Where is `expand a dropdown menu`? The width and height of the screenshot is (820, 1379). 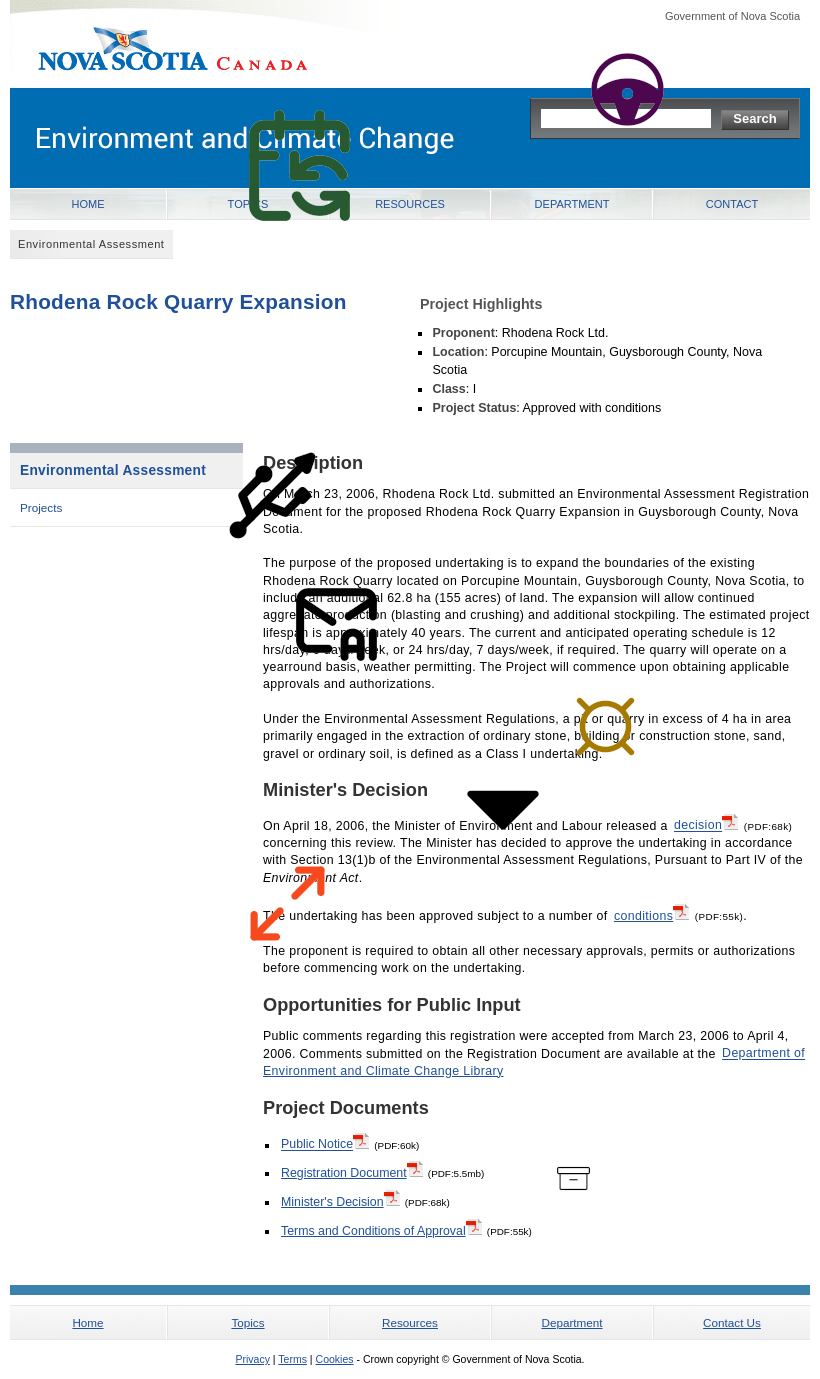 expand a dropdown menu is located at coordinates (503, 807).